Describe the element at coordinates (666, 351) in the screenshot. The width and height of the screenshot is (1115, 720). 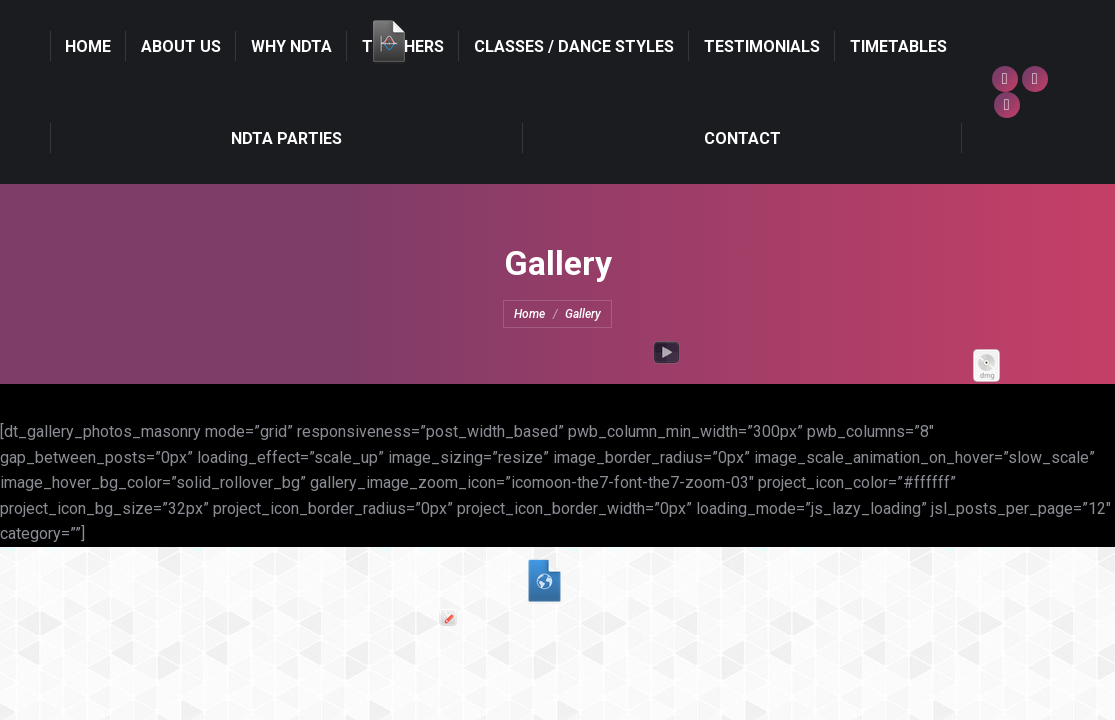
I see `video file type indicator` at that location.